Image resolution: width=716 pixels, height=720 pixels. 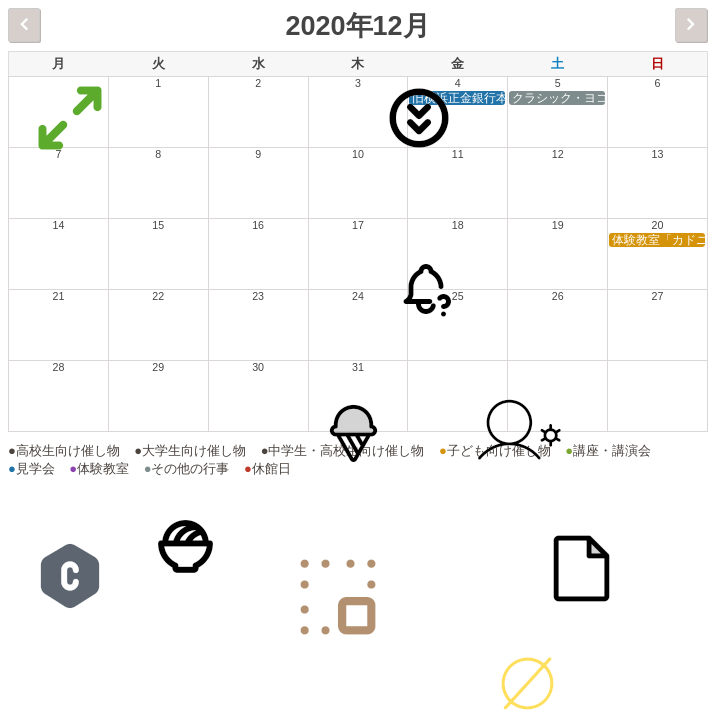 What do you see at coordinates (185, 547) in the screenshot?
I see `view food or meal options` at bounding box center [185, 547].